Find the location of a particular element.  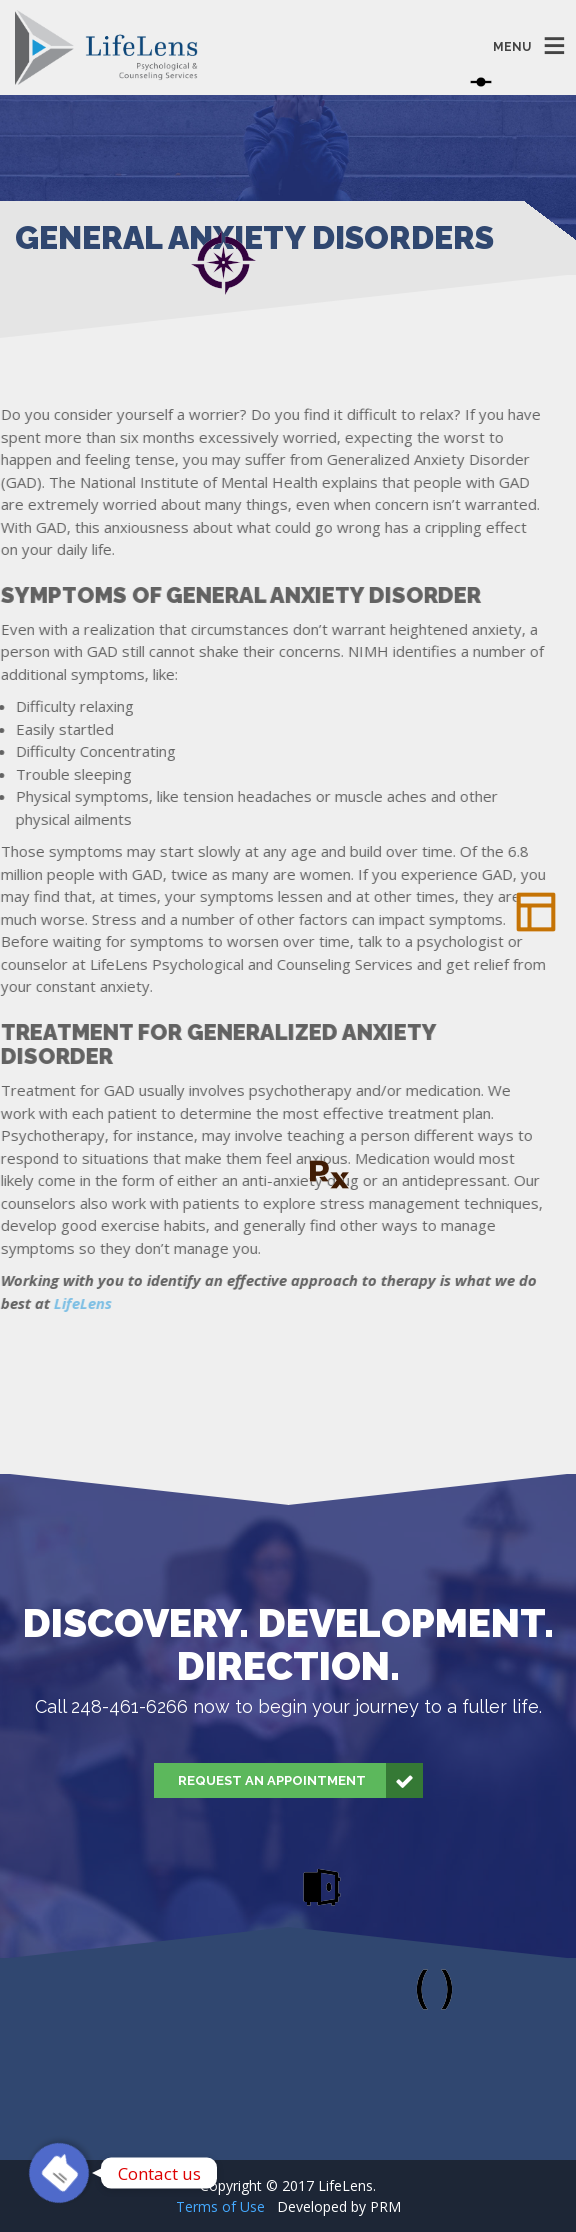

switch to grid layout view is located at coordinates (536, 912).